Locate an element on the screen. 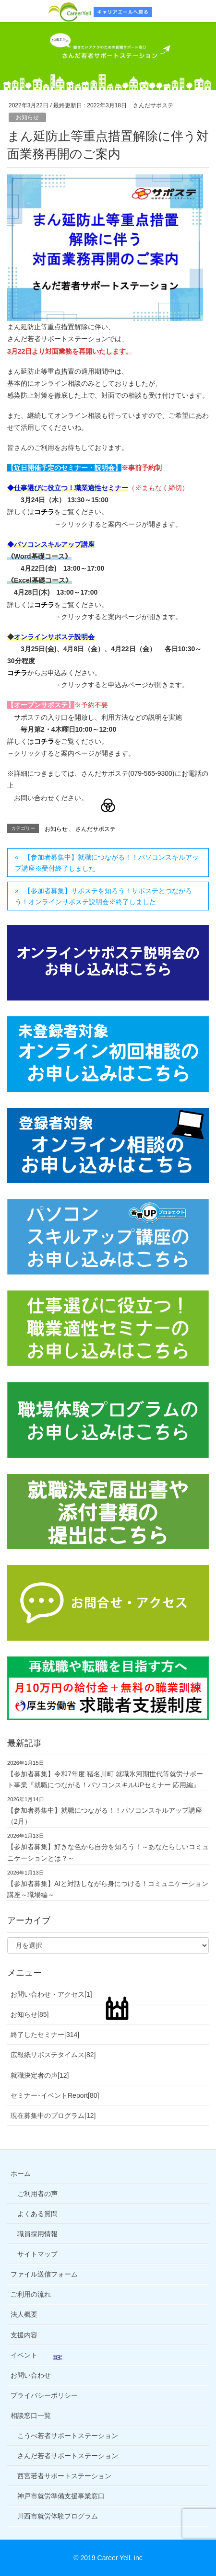 The width and height of the screenshot is (216, 2576). adjust clothing or accessory settings is located at coordinates (58, 2358).